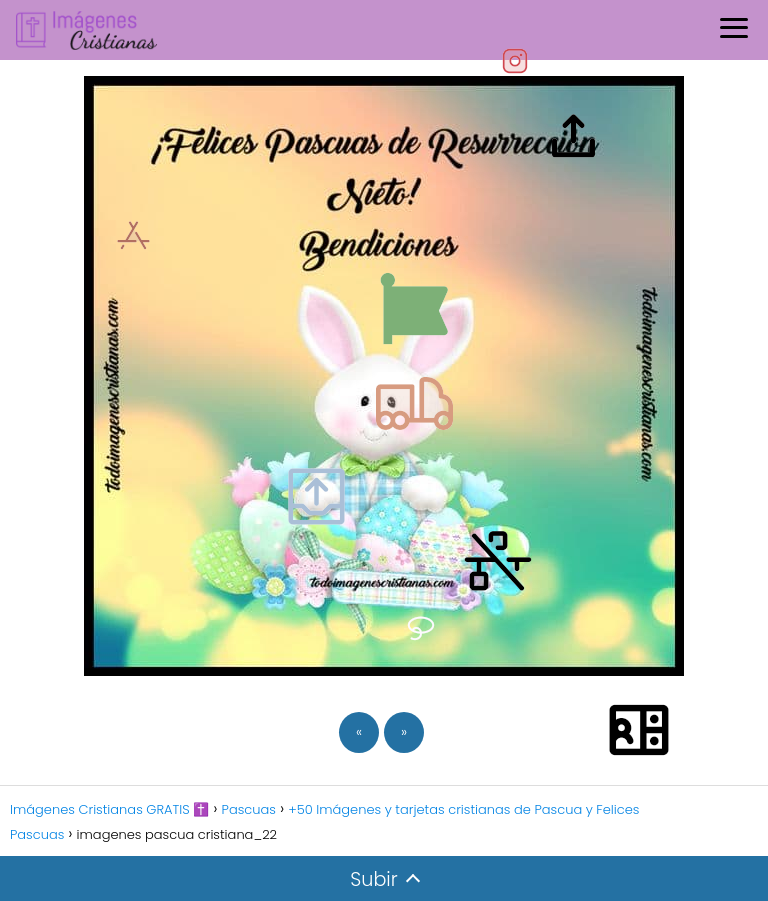  Describe the element at coordinates (573, 137) in the screenshot. I see `upload a file or document` at that location.